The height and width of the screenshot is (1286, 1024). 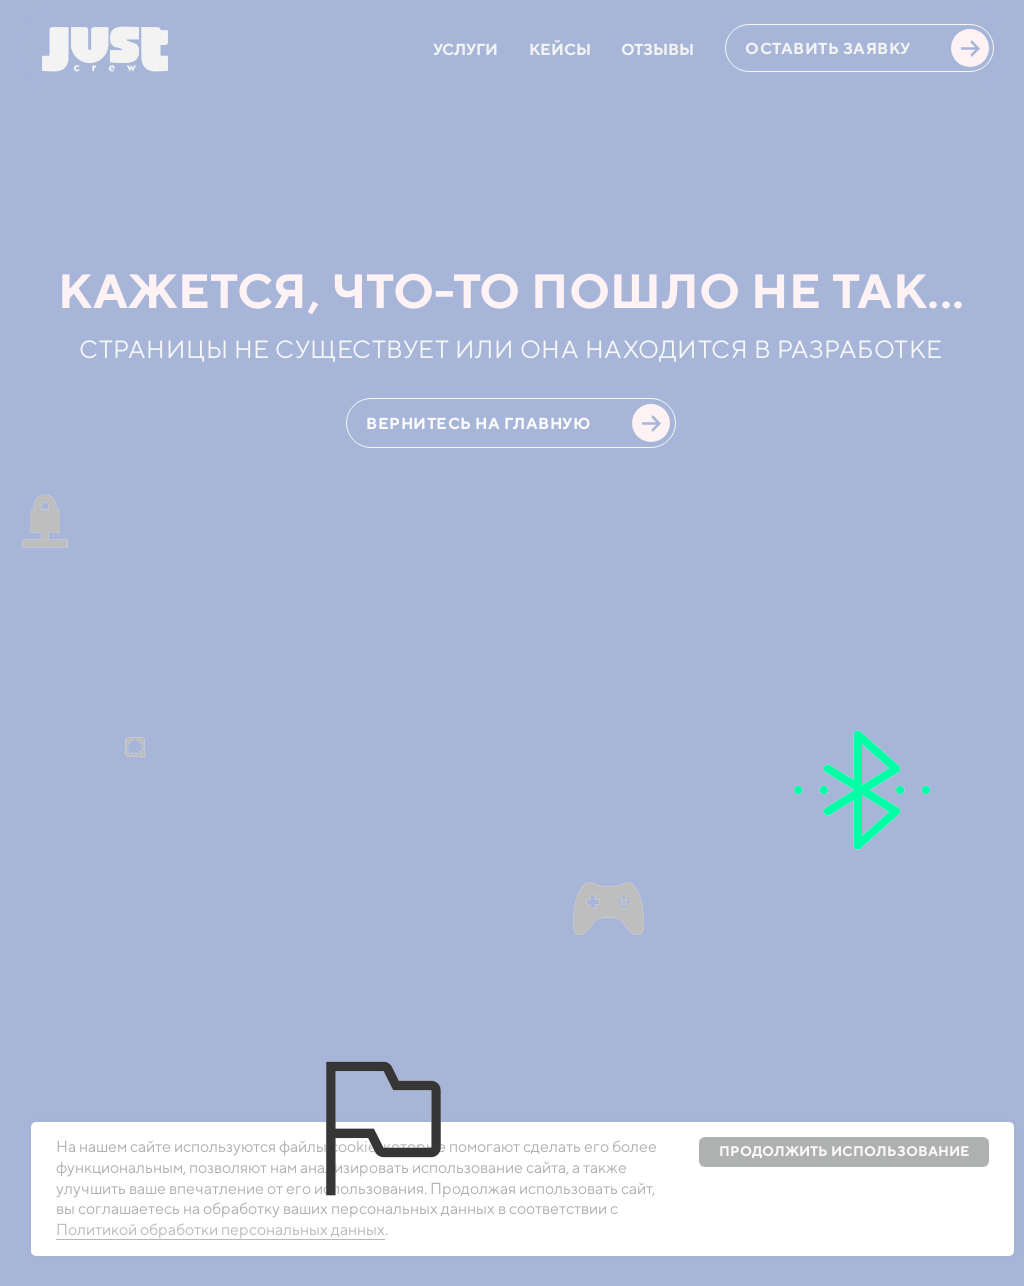 What do you see at coordinates (135, 747) in the screenshot?
I see `indicates wired network connection is disconnected` at bounding box center [135, 747].